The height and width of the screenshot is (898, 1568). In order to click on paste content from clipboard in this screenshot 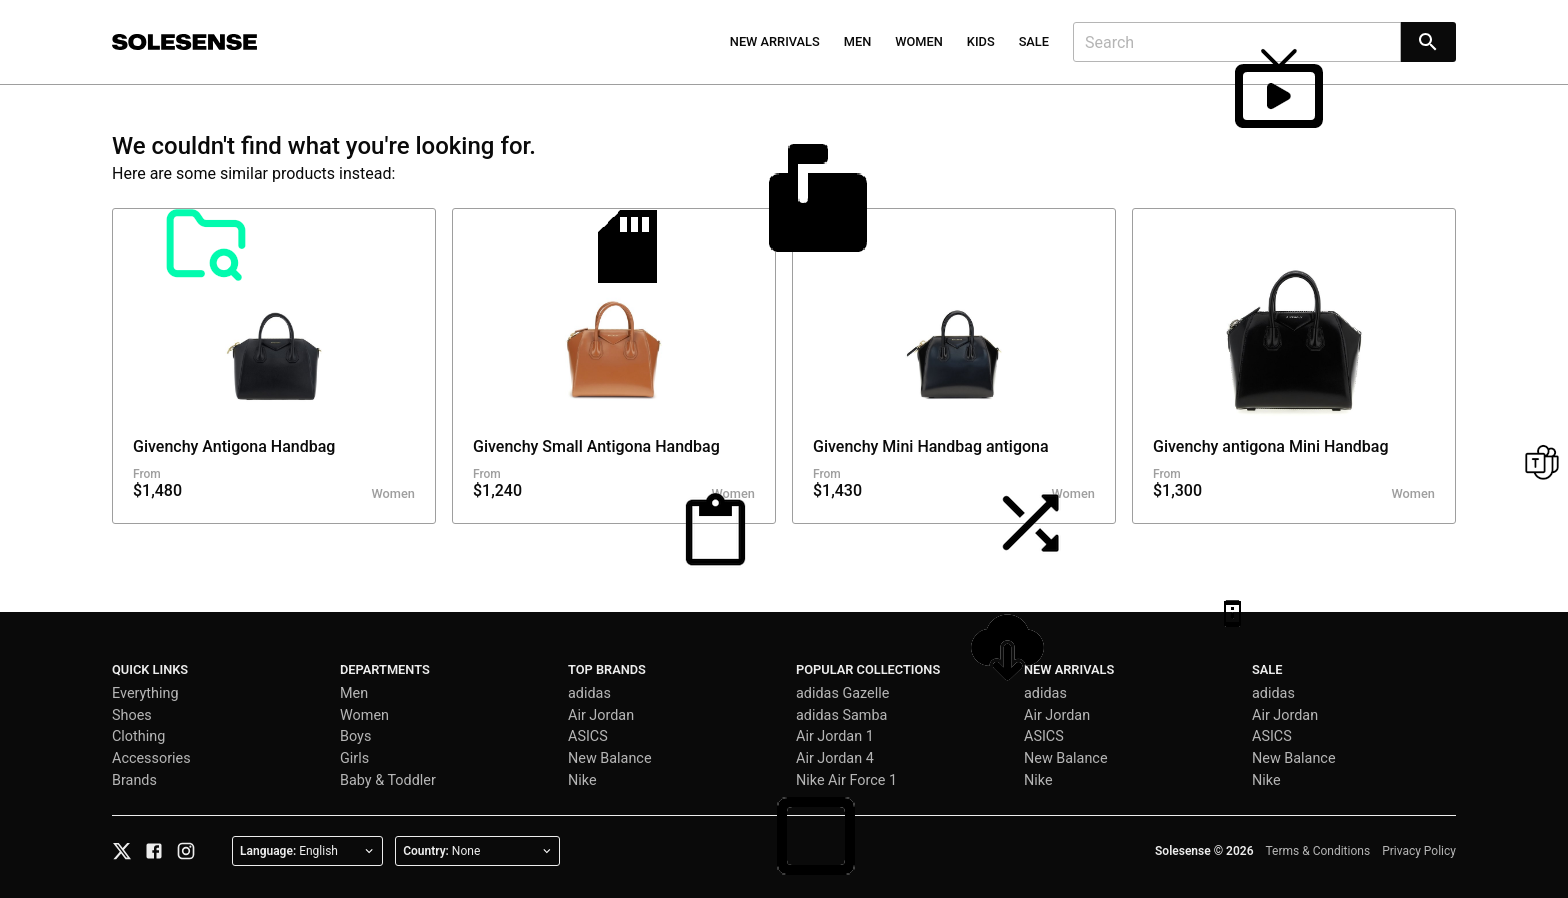, I will do `click(715, 532)`.